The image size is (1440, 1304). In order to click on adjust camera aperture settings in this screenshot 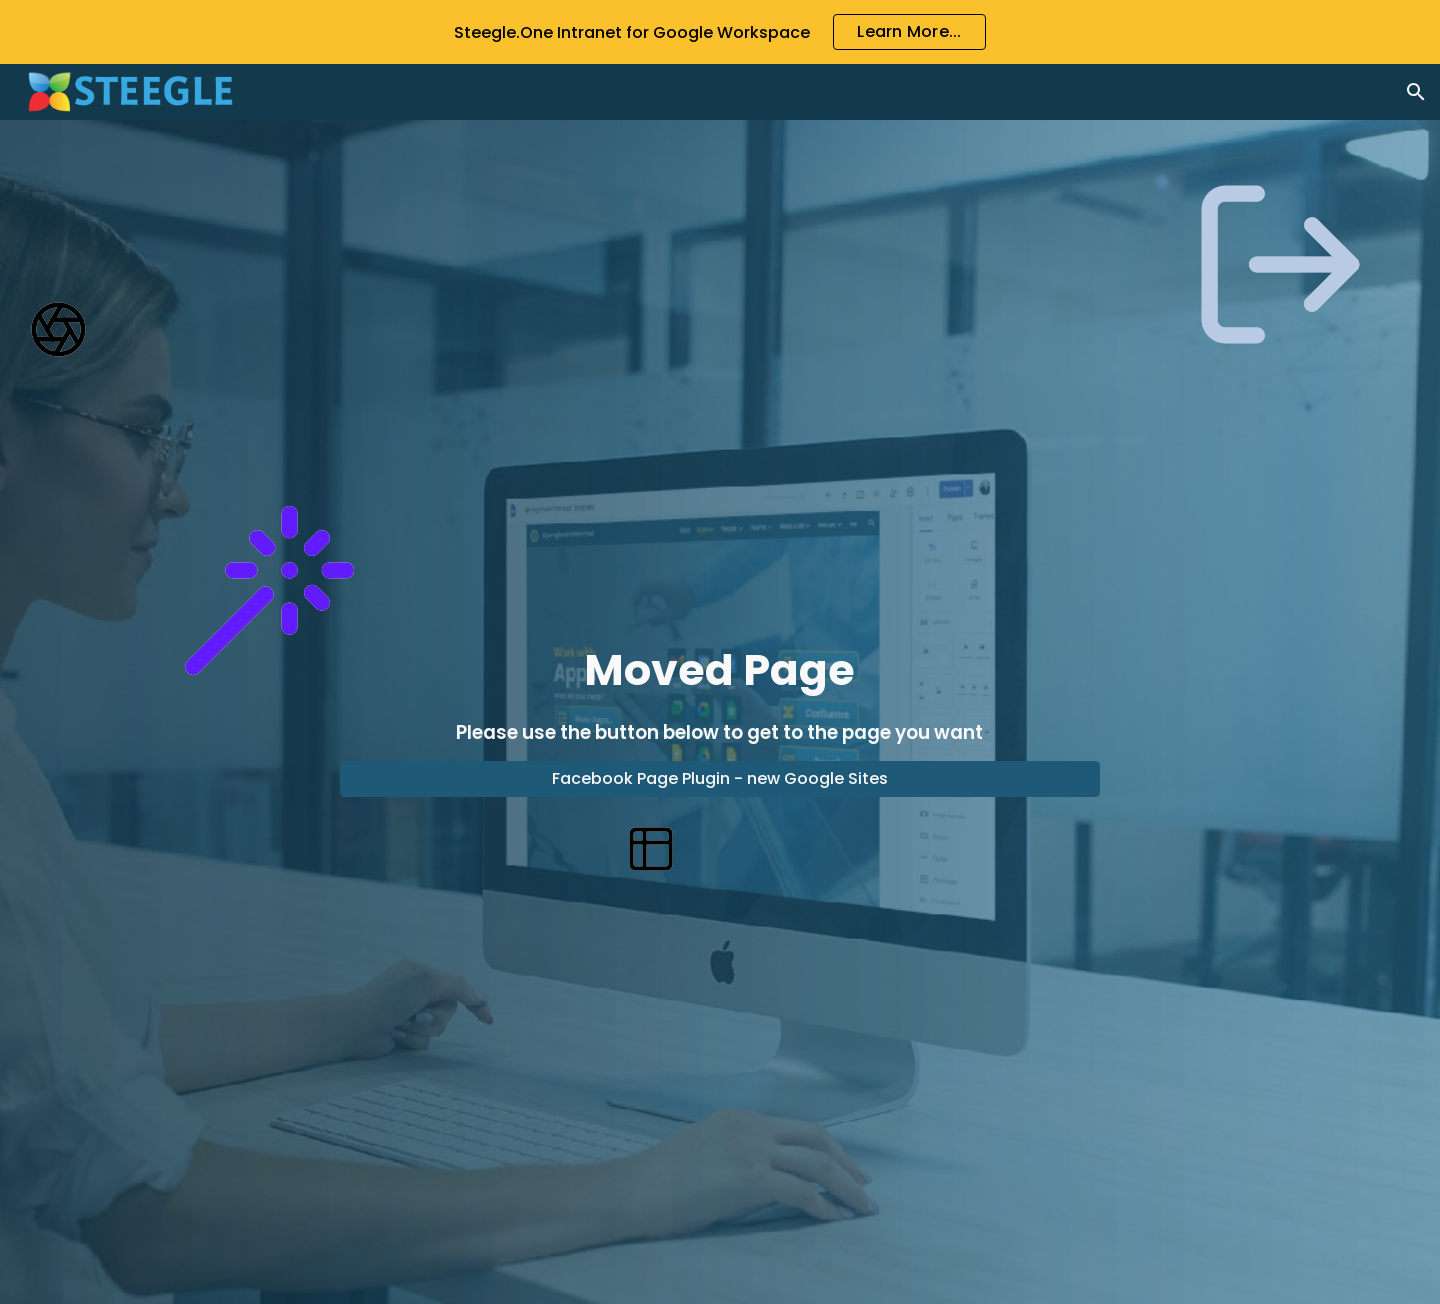, I will do `click(58, 329)`.